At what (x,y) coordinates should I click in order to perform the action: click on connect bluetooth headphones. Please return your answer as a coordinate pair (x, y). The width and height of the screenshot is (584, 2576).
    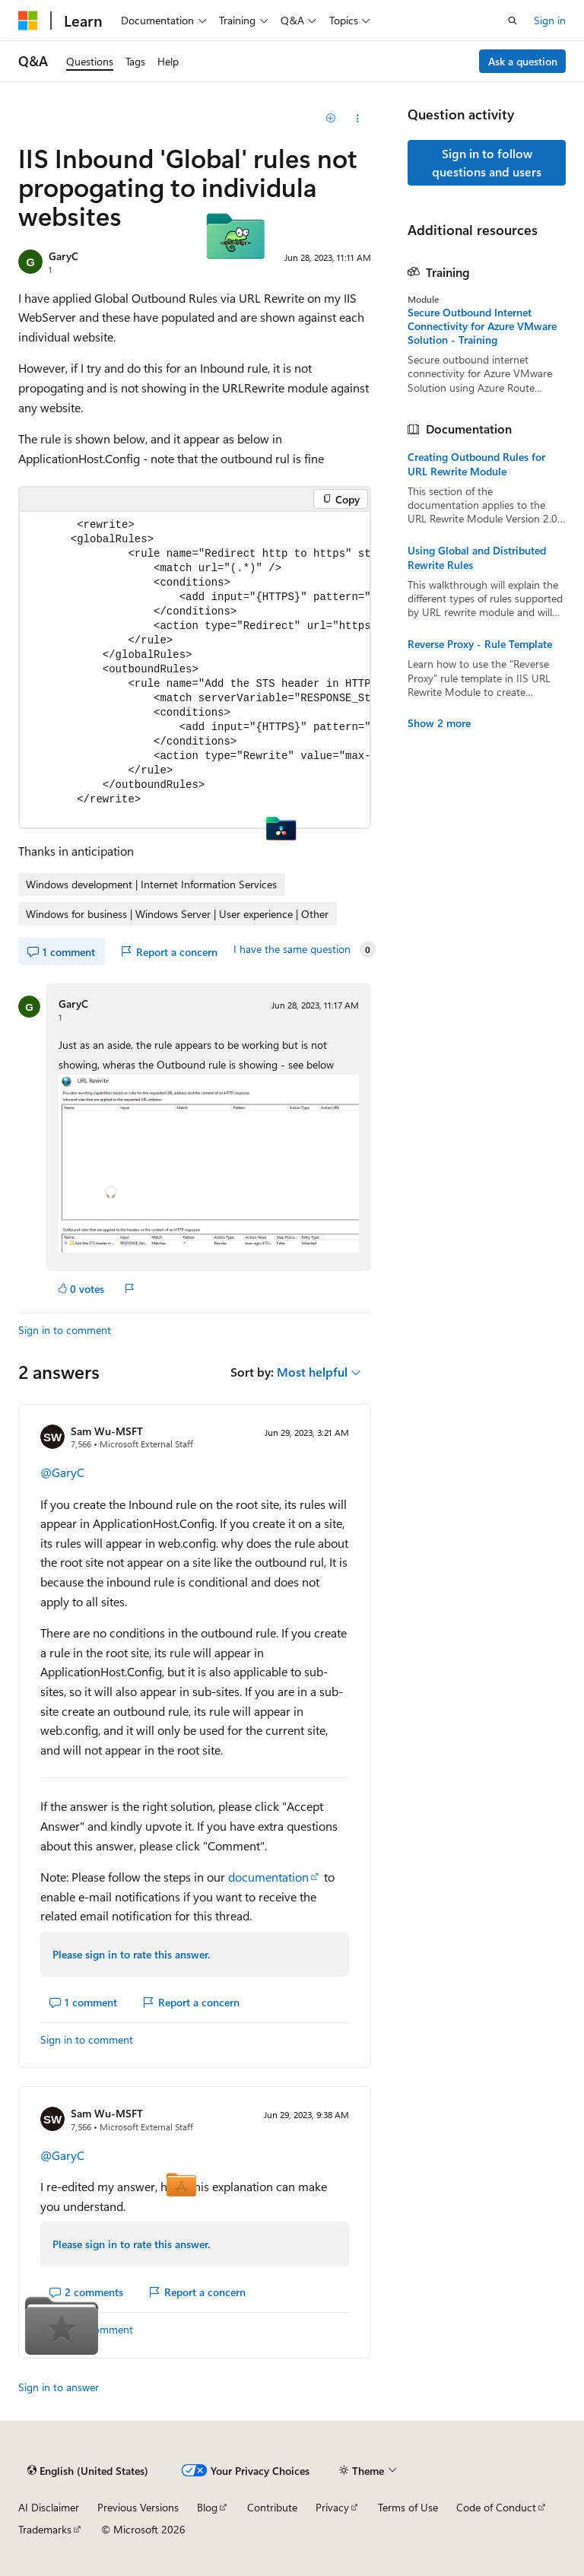
    Looking at the image, I should click on (110, 1192).